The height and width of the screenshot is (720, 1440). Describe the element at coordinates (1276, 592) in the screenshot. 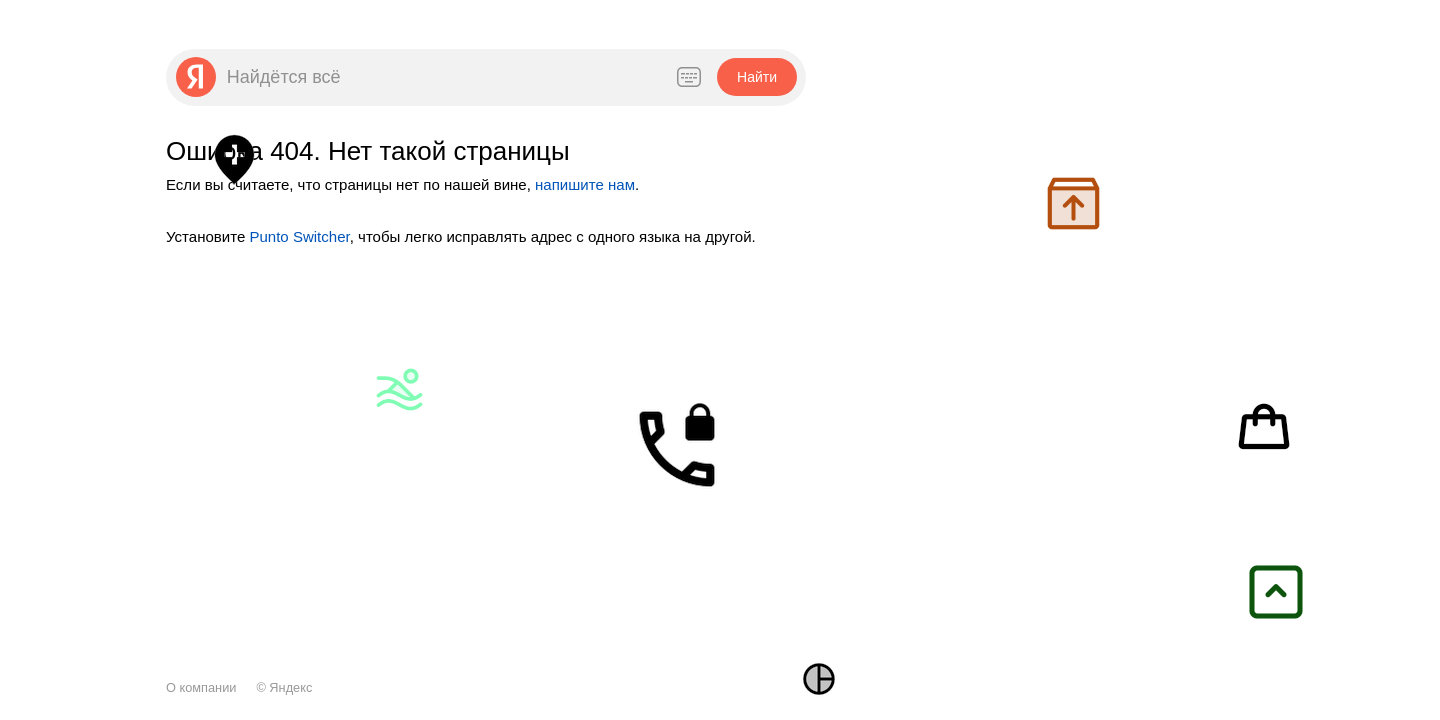

I see `collapse or minimize a section` at that location.